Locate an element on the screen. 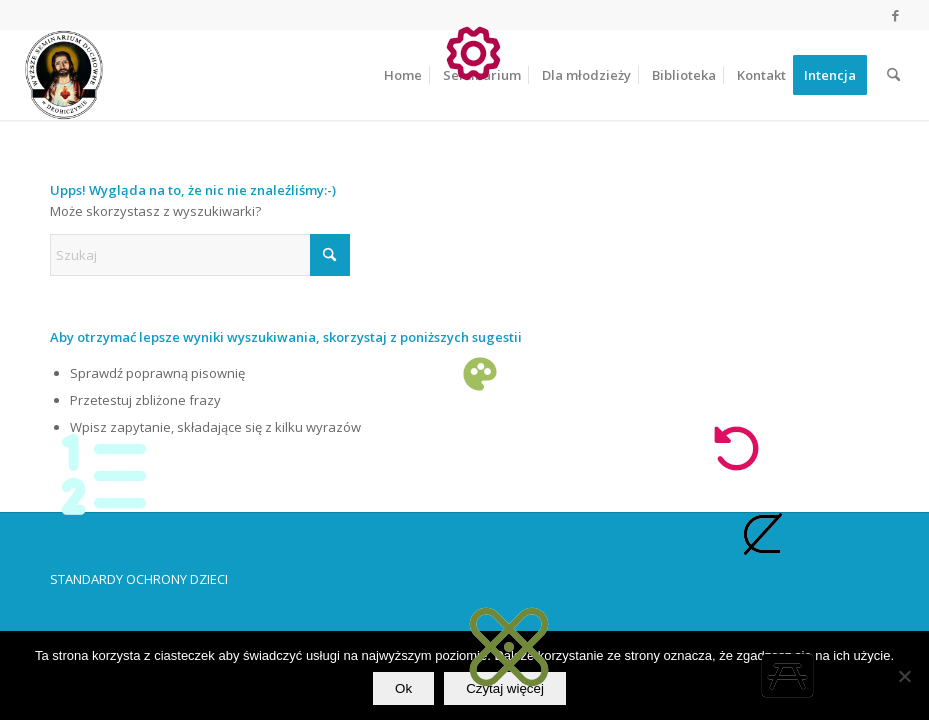 The image size is (929, 720). undo last action is located at coordinates (736, 448).